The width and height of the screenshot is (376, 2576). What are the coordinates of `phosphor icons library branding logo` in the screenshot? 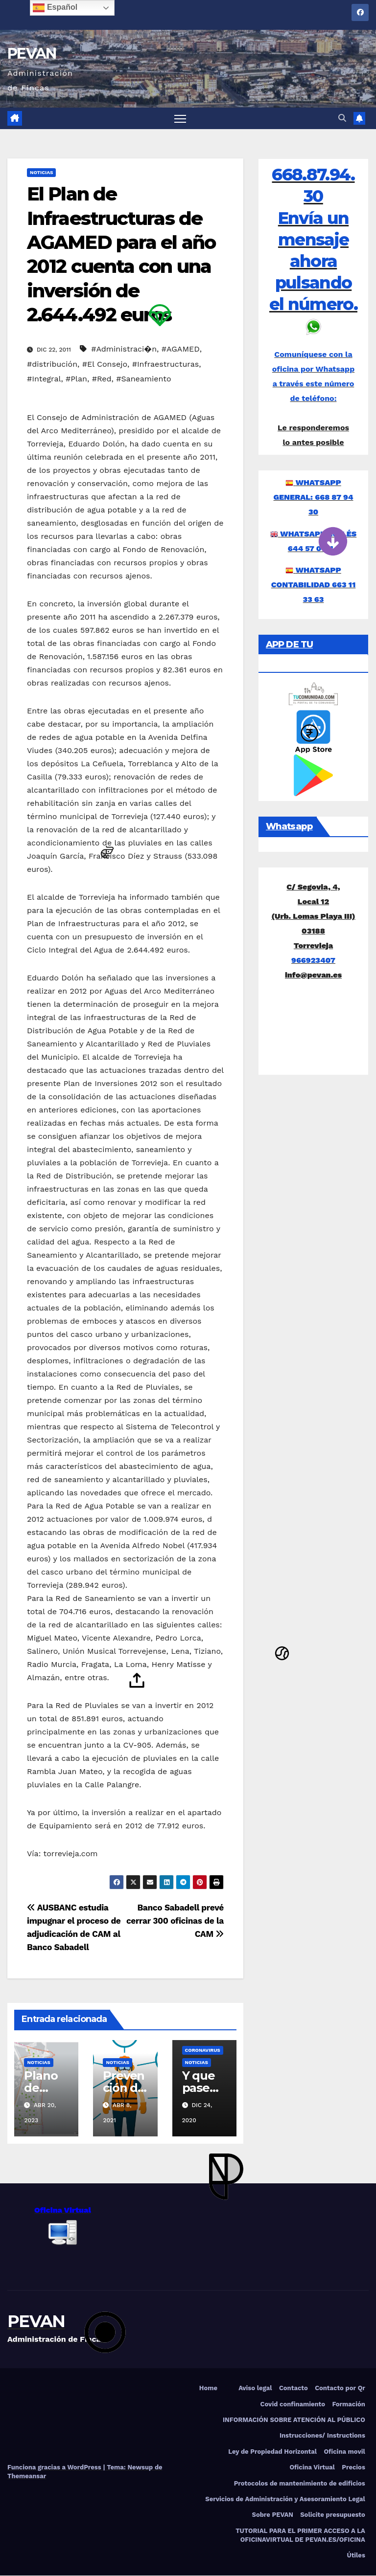 It's located at (223, 2174).